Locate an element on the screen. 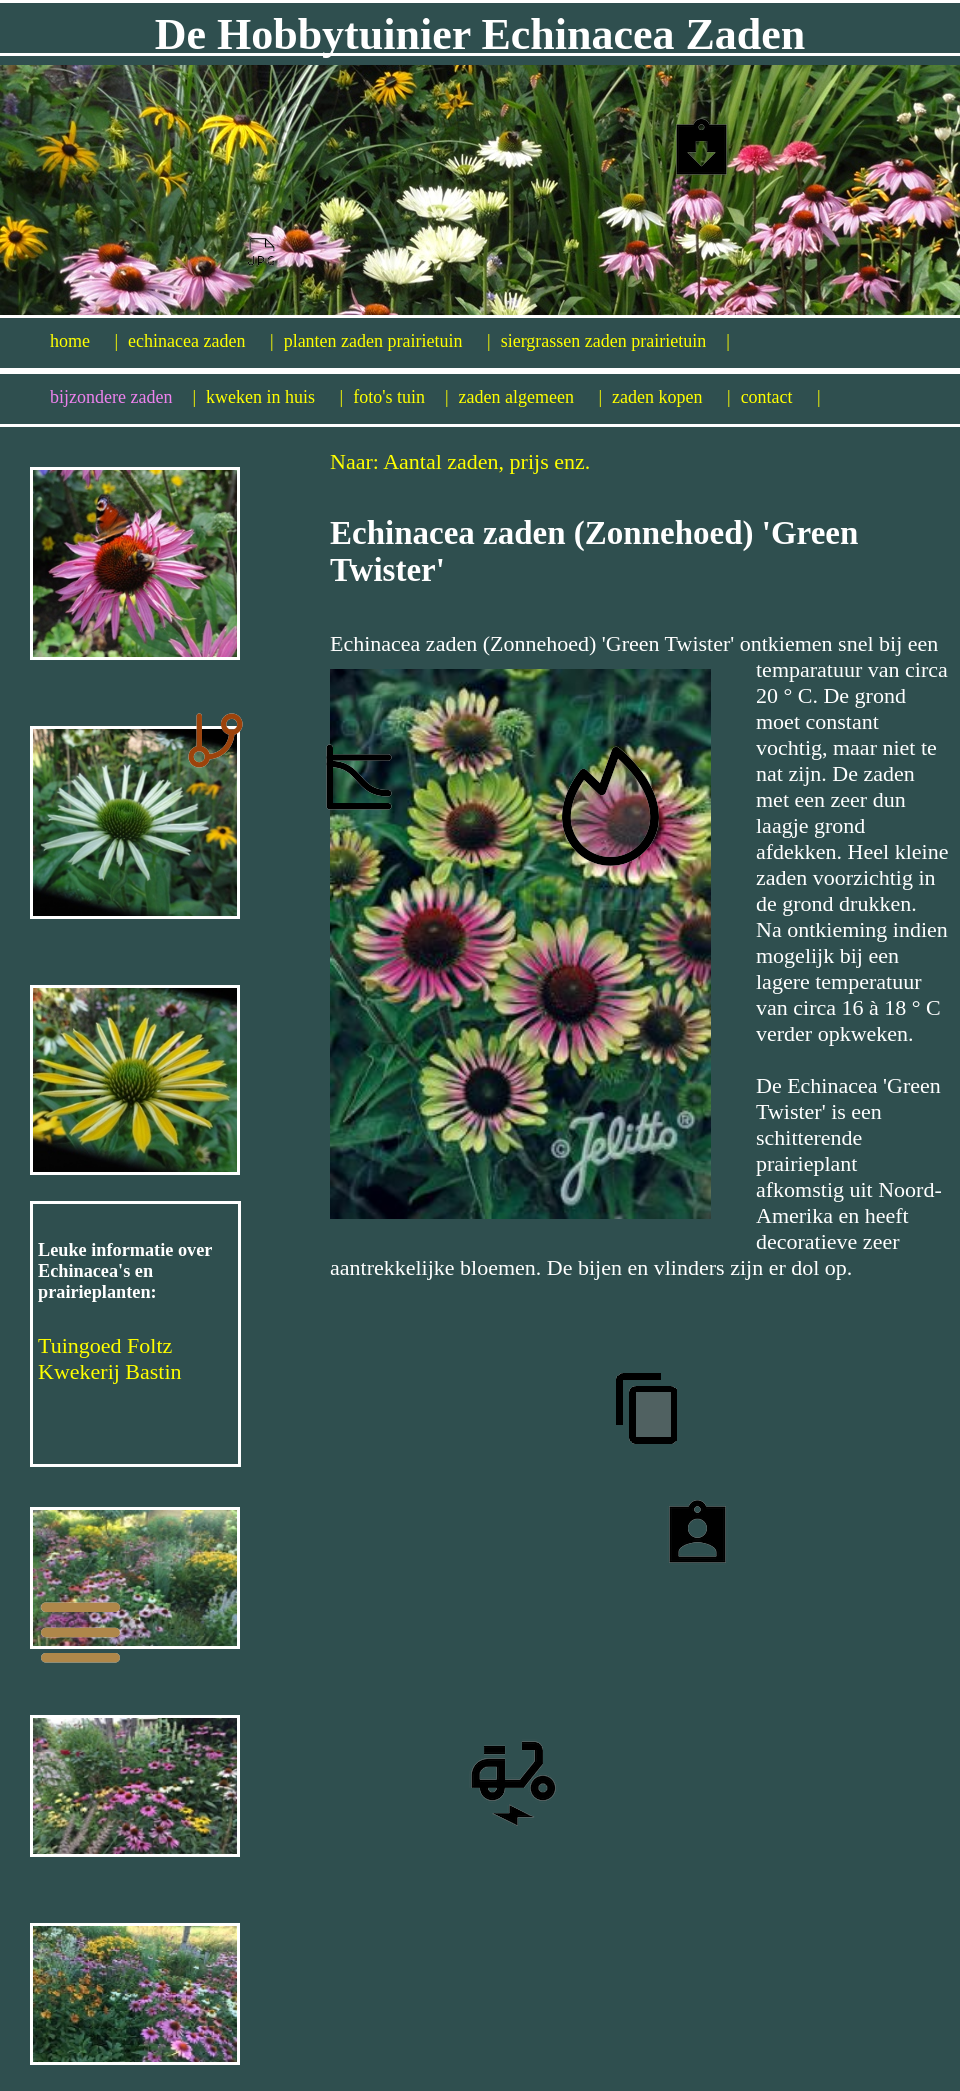  copy to clipboard is located at coordinates (648, 1408).